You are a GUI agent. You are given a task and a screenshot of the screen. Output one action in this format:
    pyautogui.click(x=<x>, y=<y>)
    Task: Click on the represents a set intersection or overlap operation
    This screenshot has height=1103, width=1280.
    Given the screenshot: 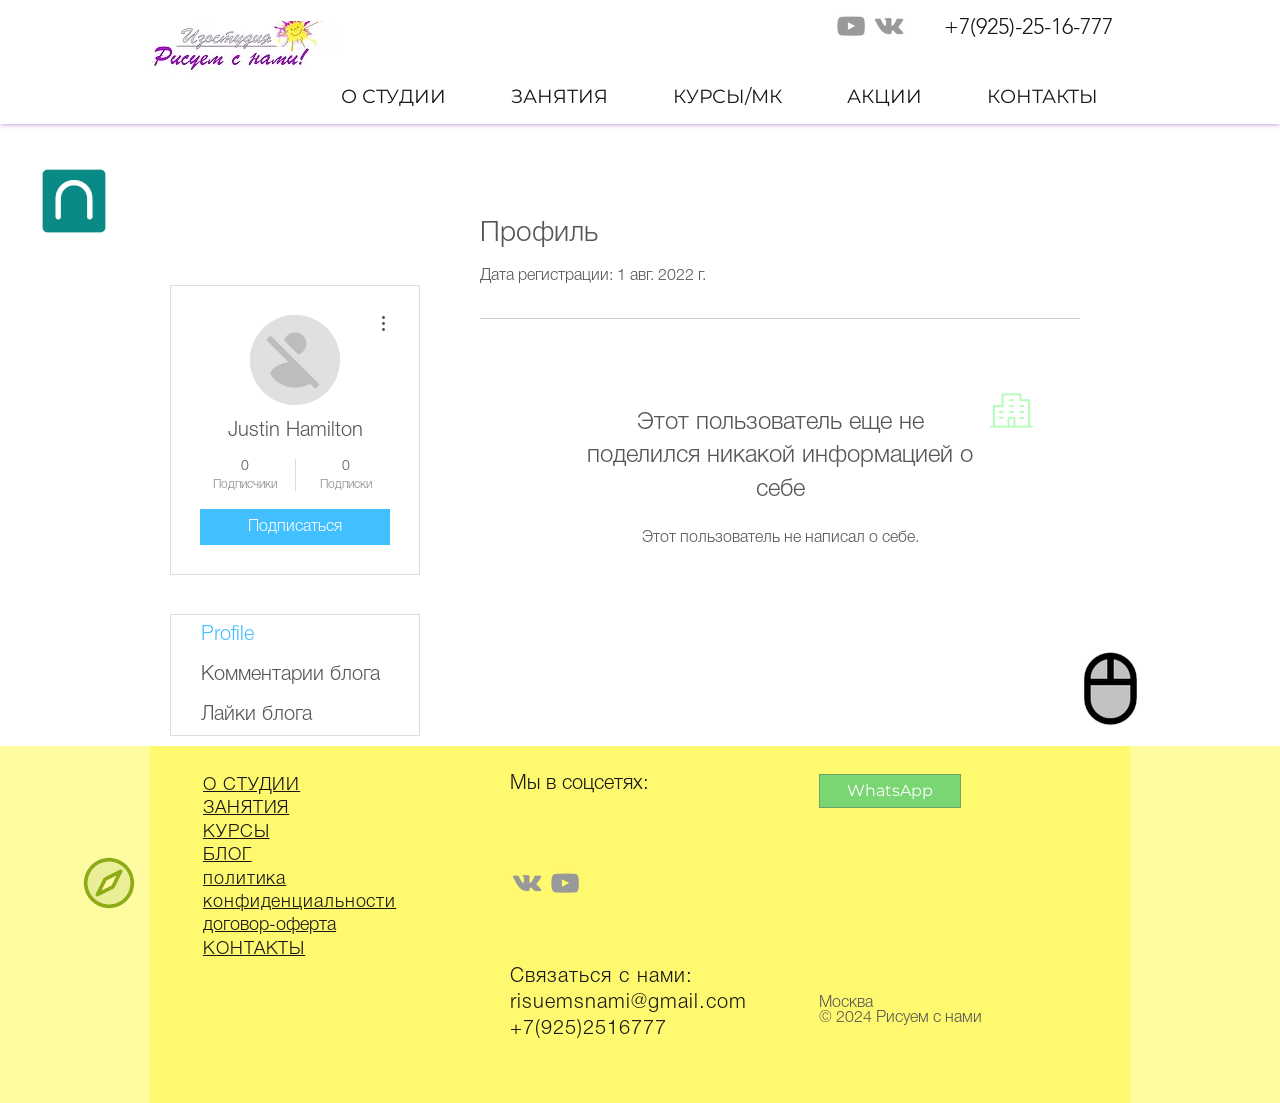 What is the action you would take?
    pyautogui.click(x=74, y=201)
    